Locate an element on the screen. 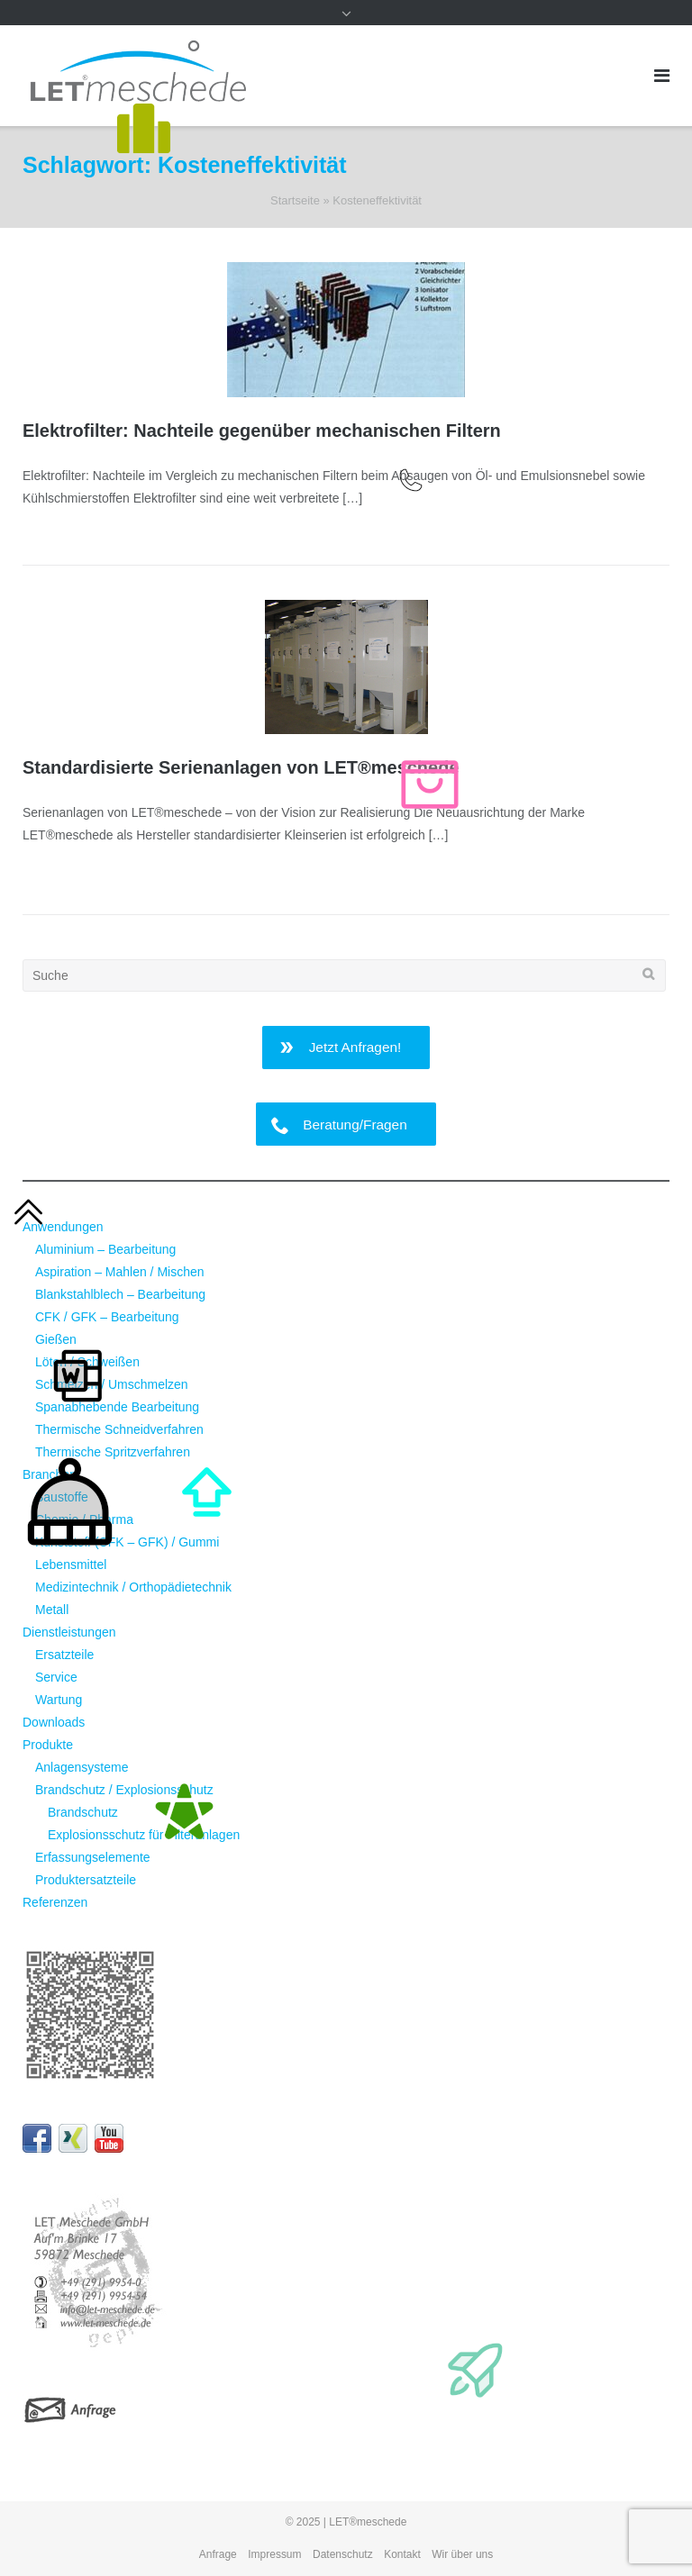 This screenshot has height=2576, width=692. view leaderboard or rankings is located at coordinates (143, 128).